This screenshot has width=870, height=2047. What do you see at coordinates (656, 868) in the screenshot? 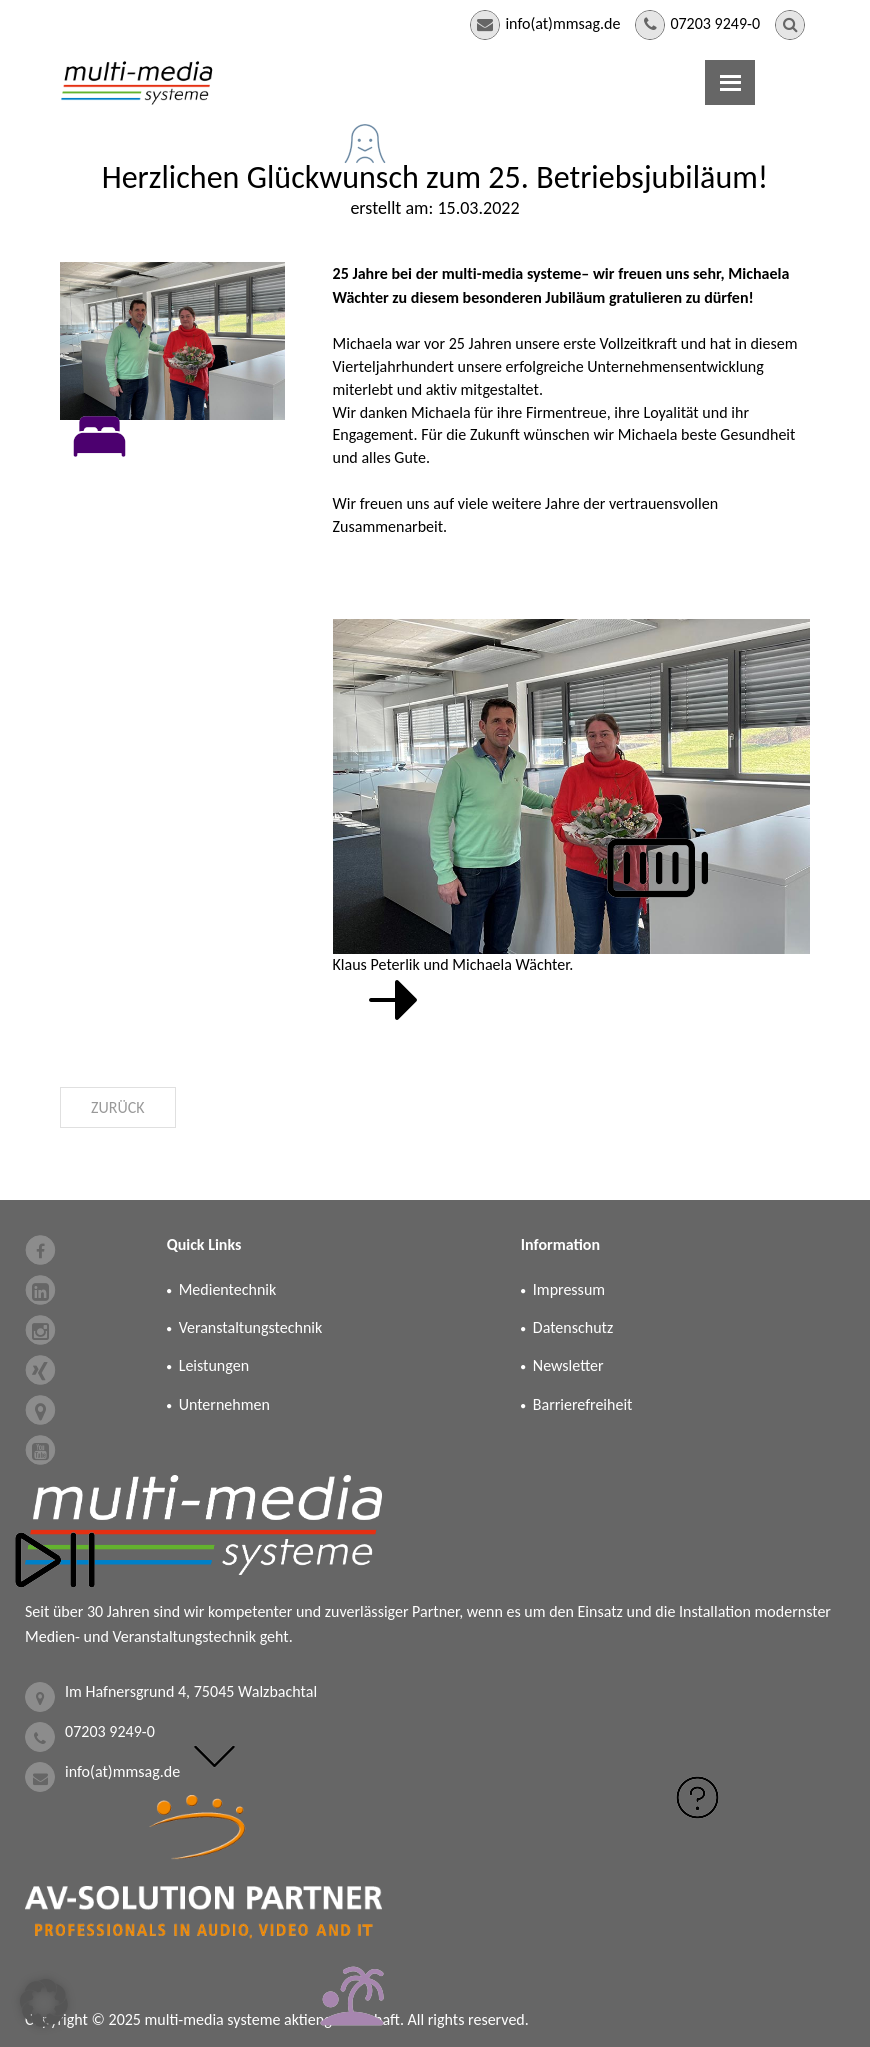
I see `indicates full battery charge` at bounding box center [656, 868].